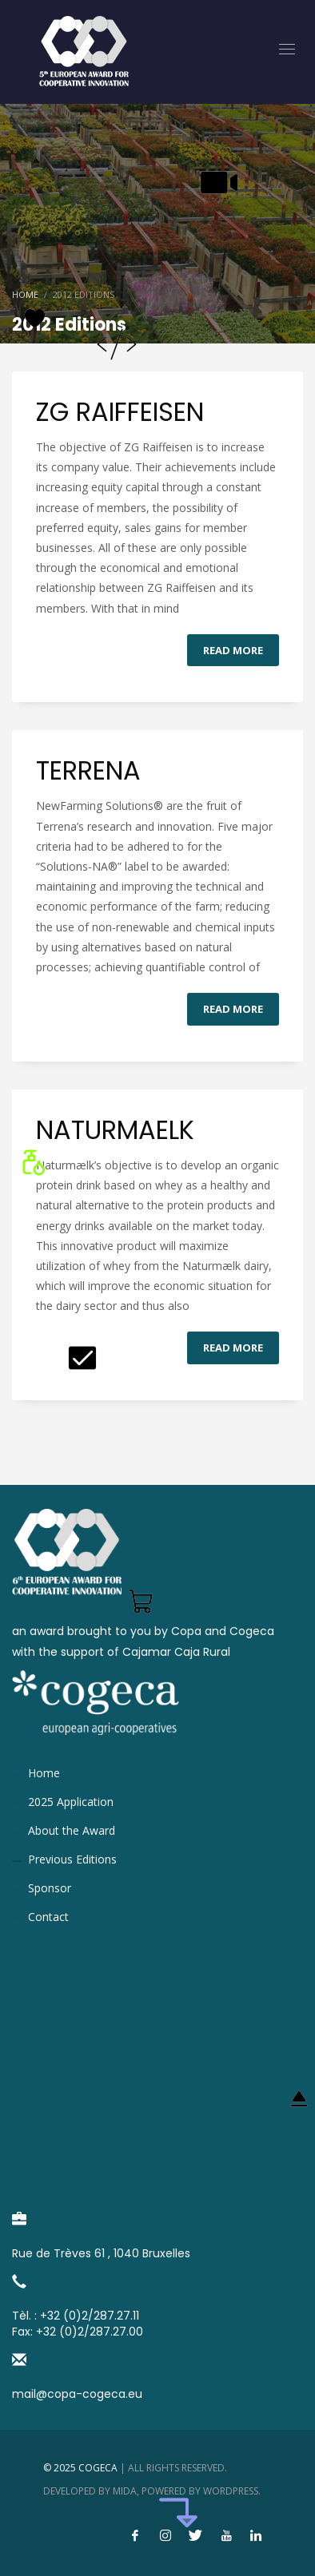  I want to click on start a video call, so click(217, 182).